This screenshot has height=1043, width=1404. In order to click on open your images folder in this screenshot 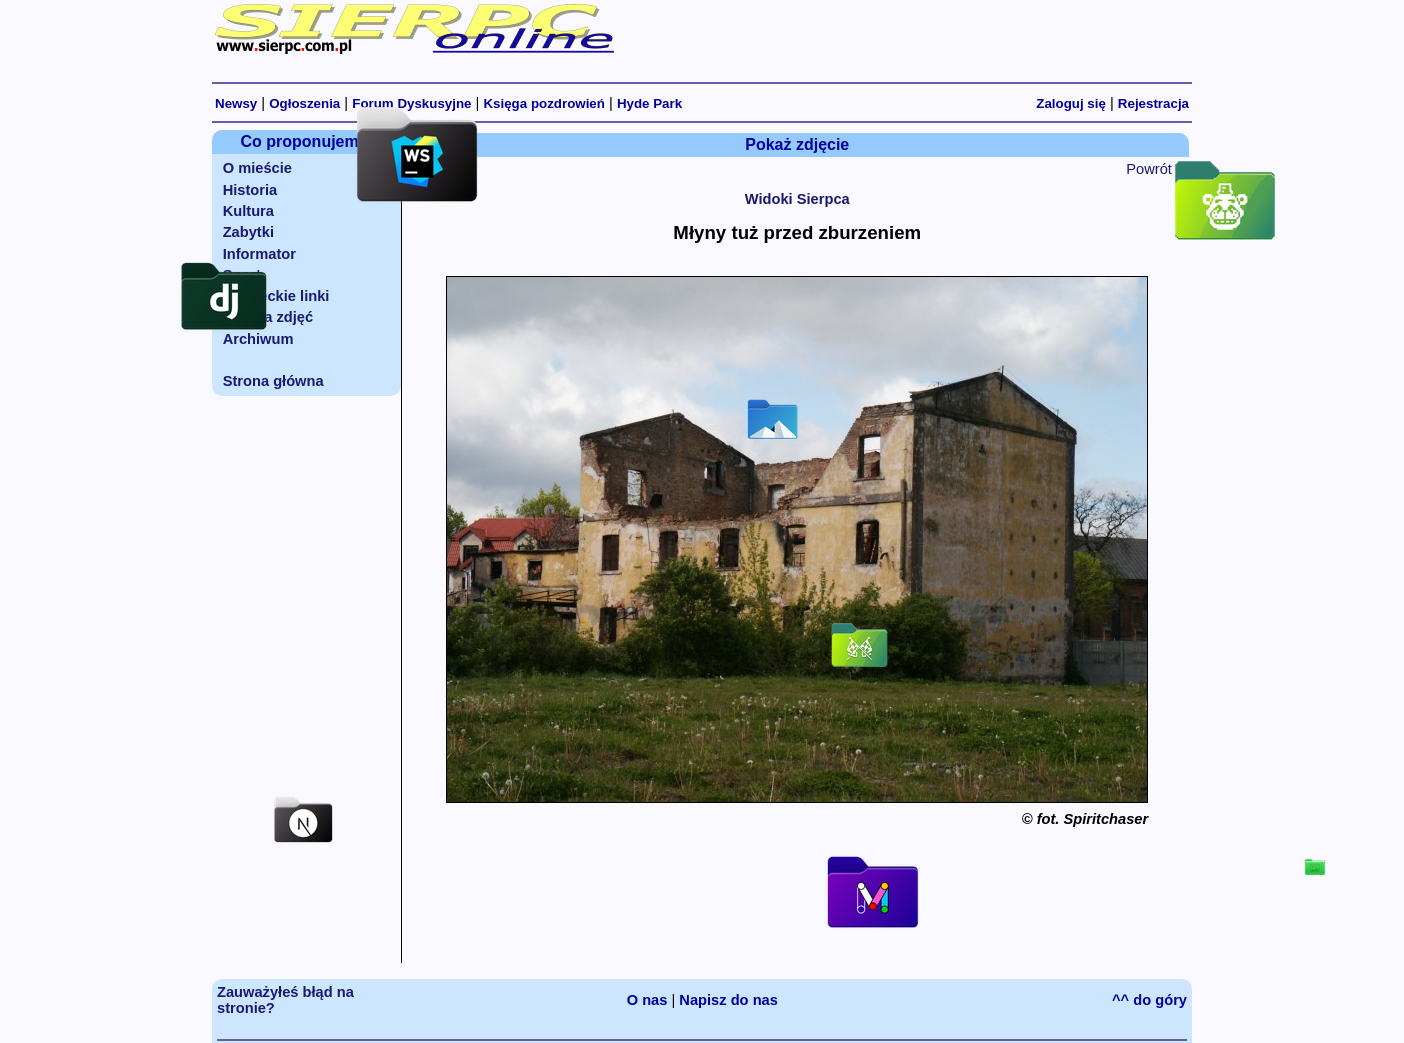, I will do `click(1315, 867)`.